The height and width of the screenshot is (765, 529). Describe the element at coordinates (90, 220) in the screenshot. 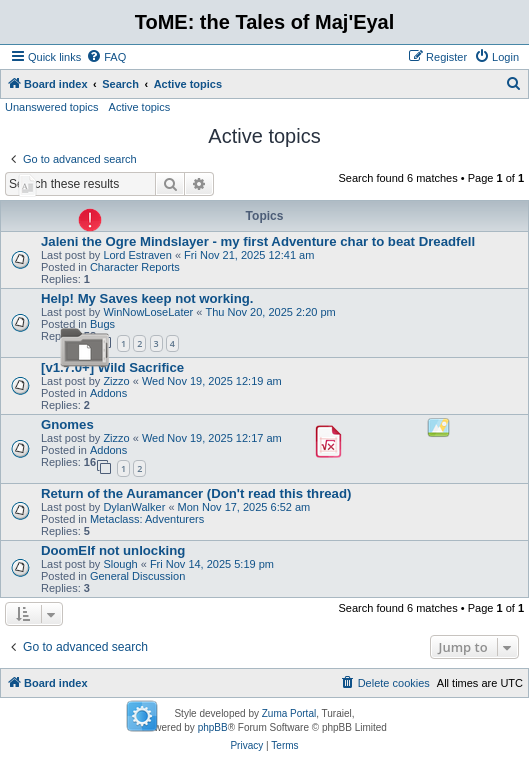

I see `indicates an important alert or warning` at that location.